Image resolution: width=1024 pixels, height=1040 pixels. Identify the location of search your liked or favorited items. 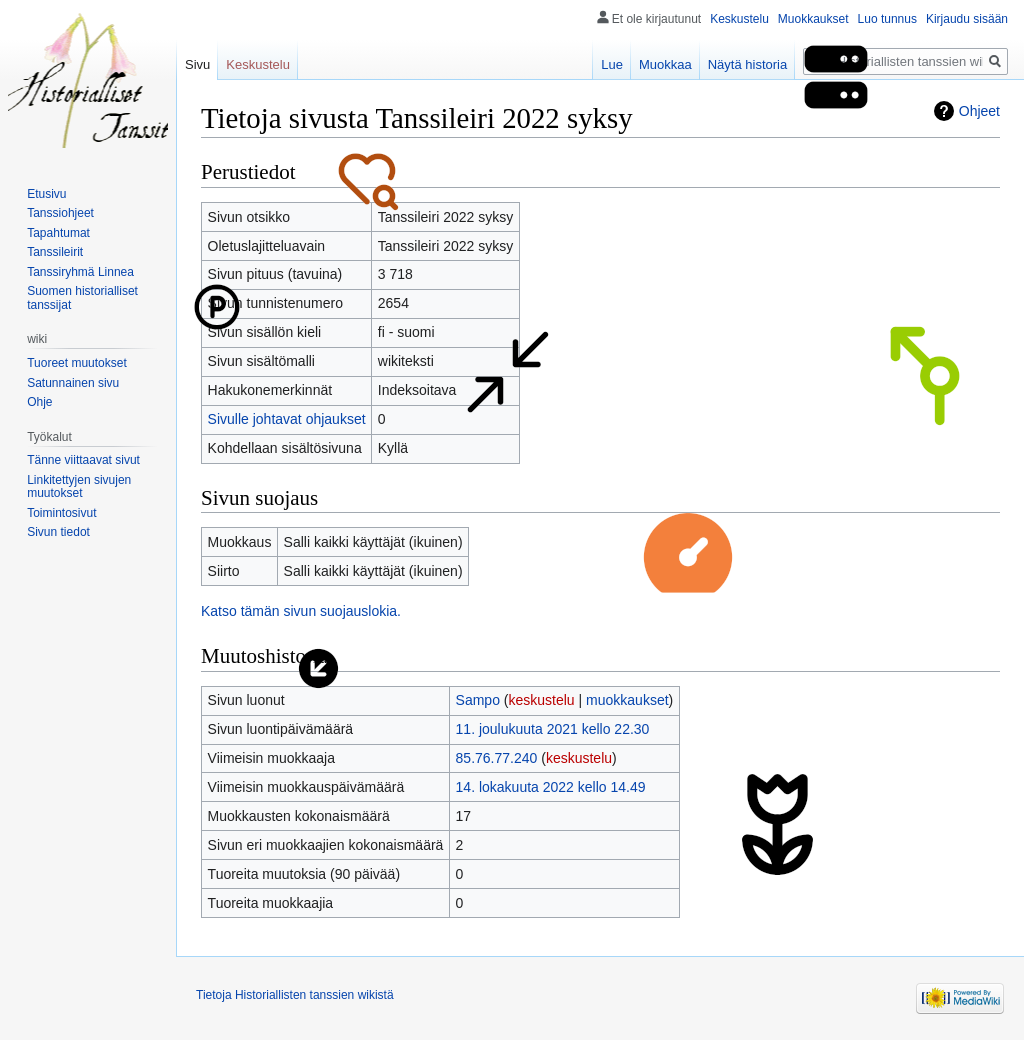
(367, 179).